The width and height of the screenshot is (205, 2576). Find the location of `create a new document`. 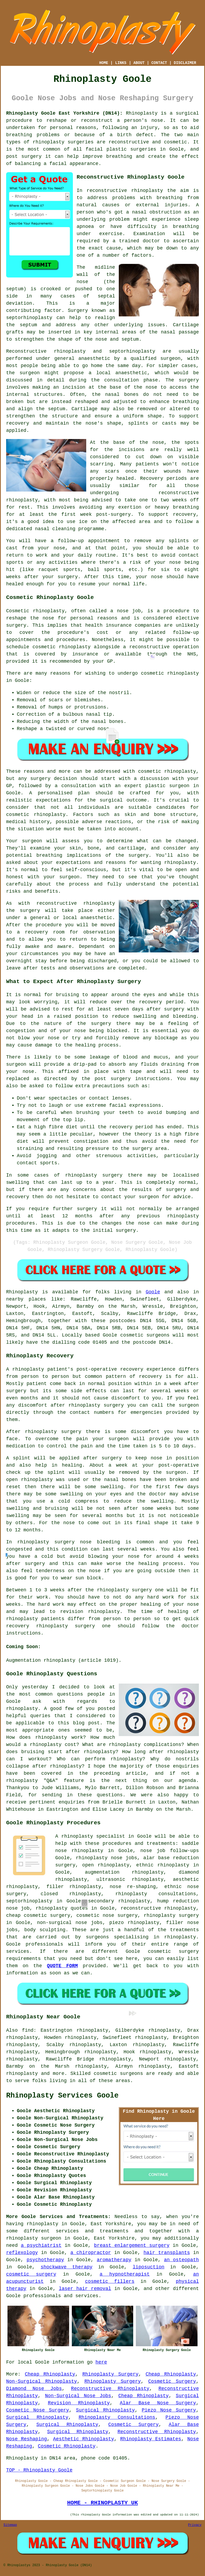

create a new document is located at coordinates (112, 736).